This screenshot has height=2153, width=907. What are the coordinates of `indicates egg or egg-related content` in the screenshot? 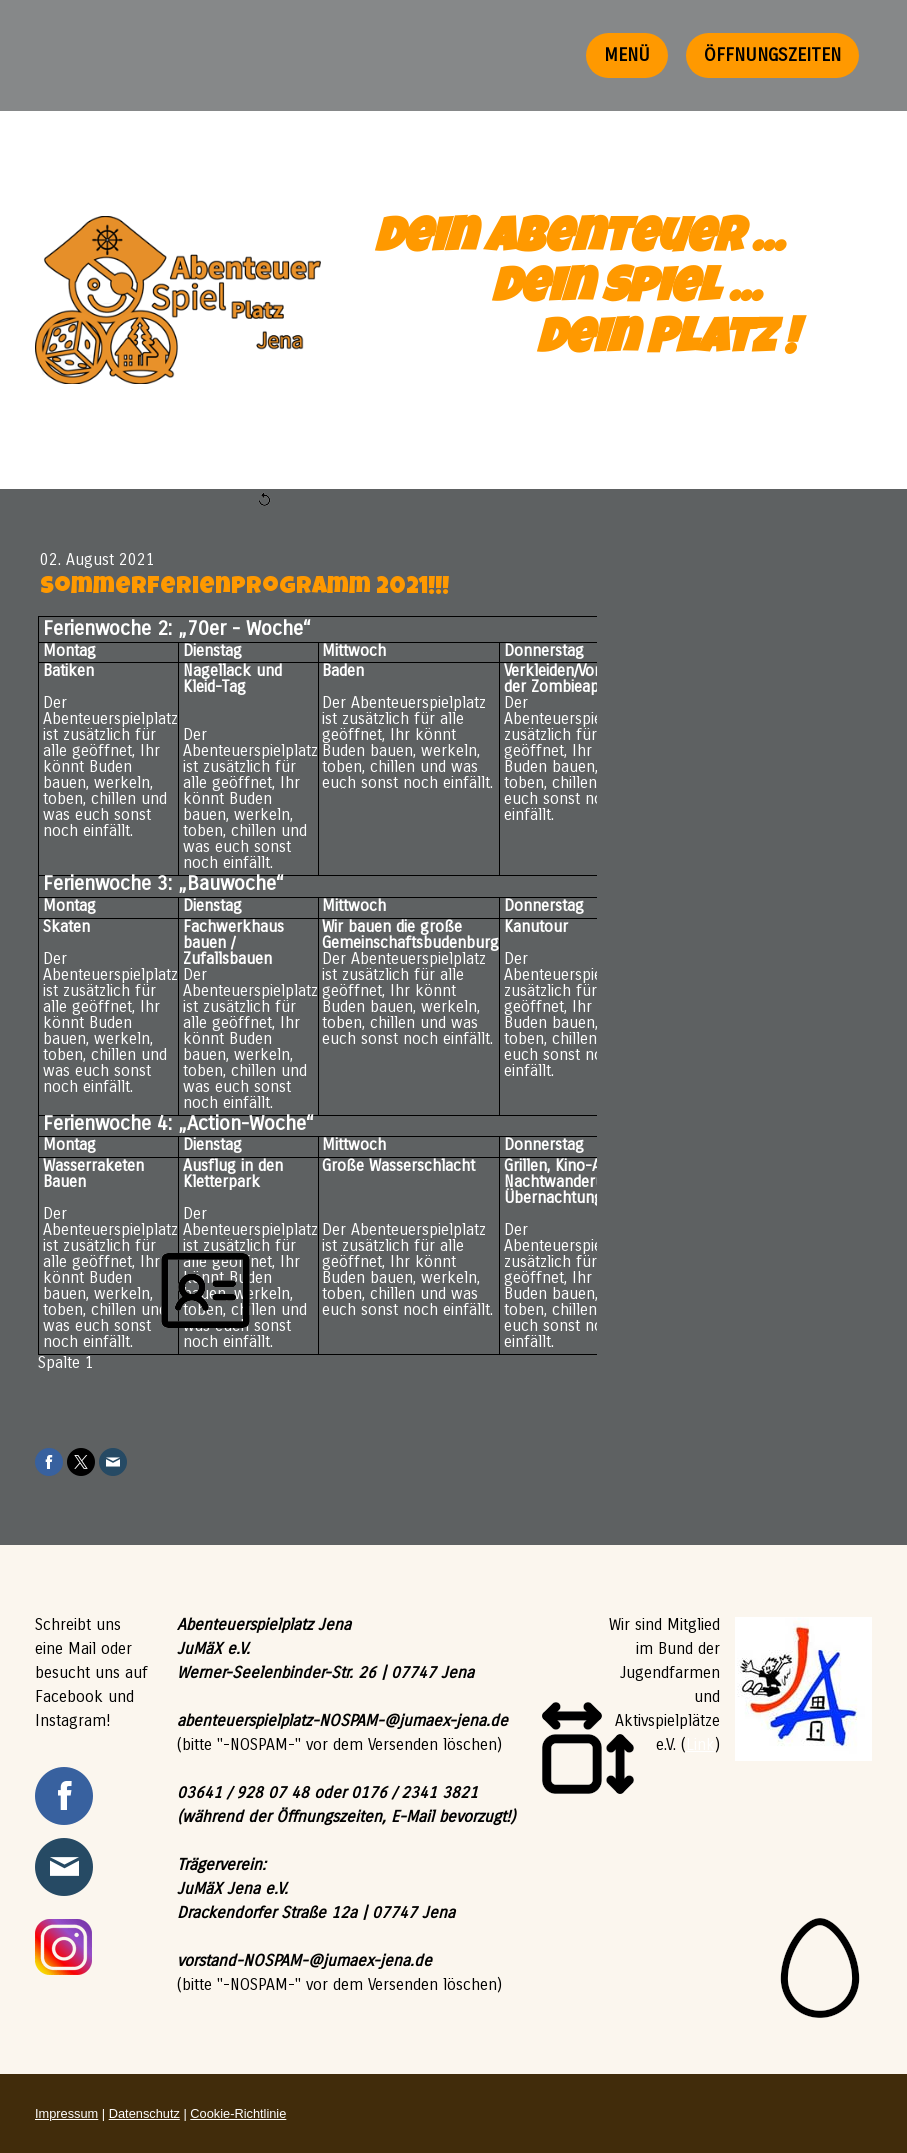 It's located at (820, 1968).